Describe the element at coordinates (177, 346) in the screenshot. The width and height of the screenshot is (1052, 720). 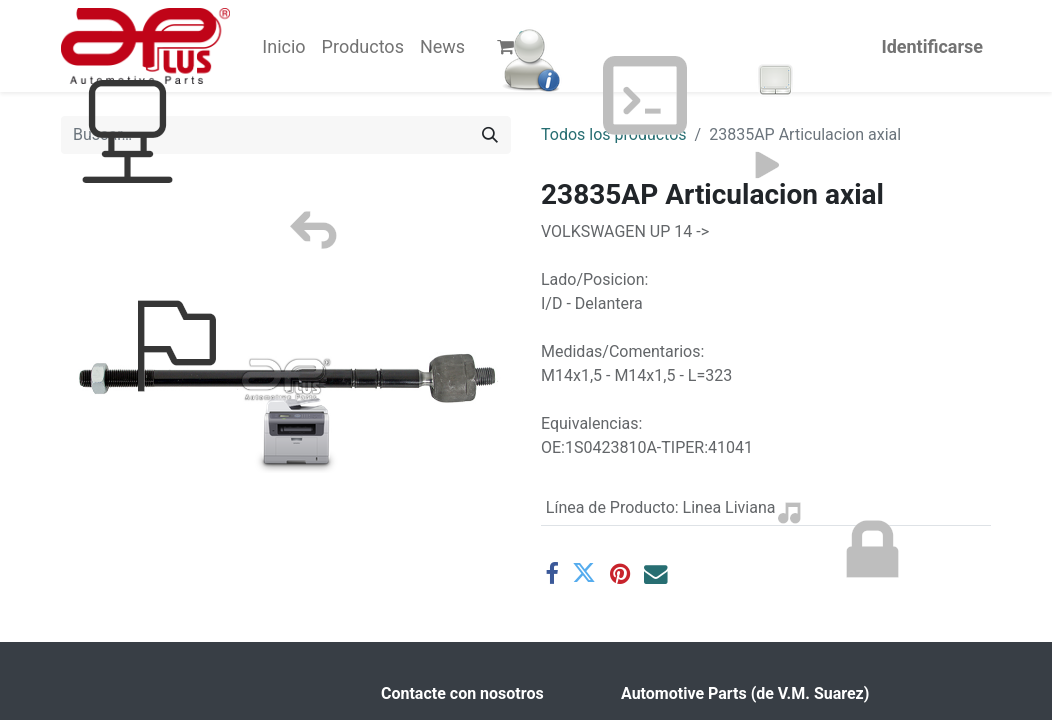
I see `access flag emojis in the emoji picker` at that location.